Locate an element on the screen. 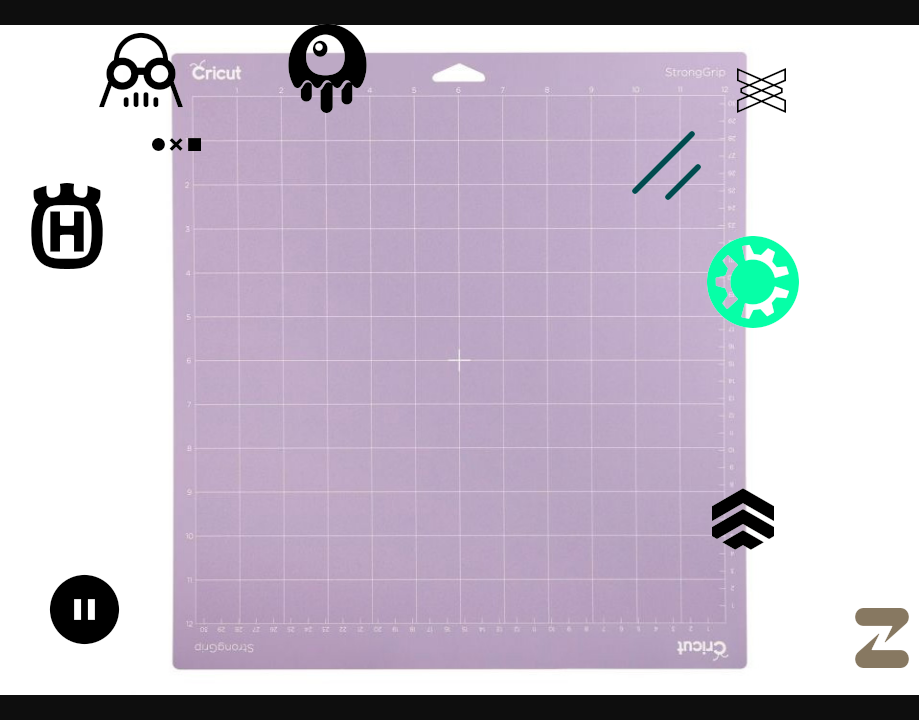 The image size is (919, 720). toggle dark mode extension is located at coordinates (141, 70).